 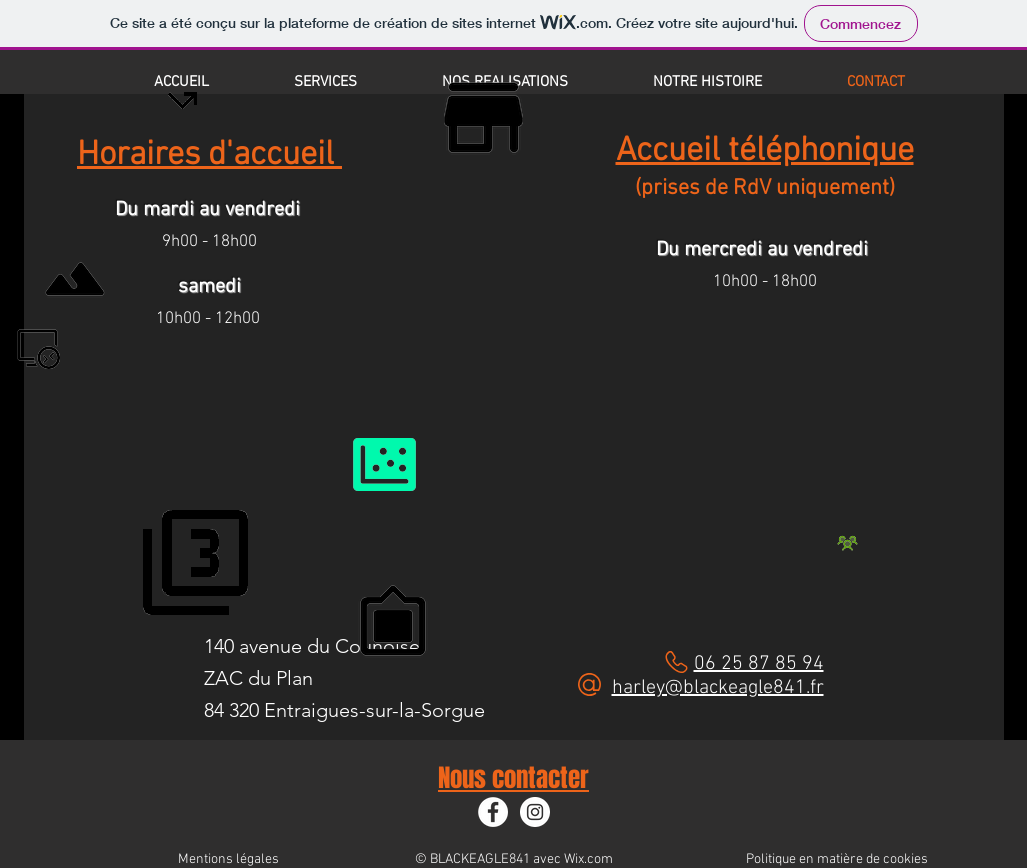 What do you see at coordinates (384, 464) in the screenshot?
I see `view scatter plot data visualization` at bounding box center [384, 464].